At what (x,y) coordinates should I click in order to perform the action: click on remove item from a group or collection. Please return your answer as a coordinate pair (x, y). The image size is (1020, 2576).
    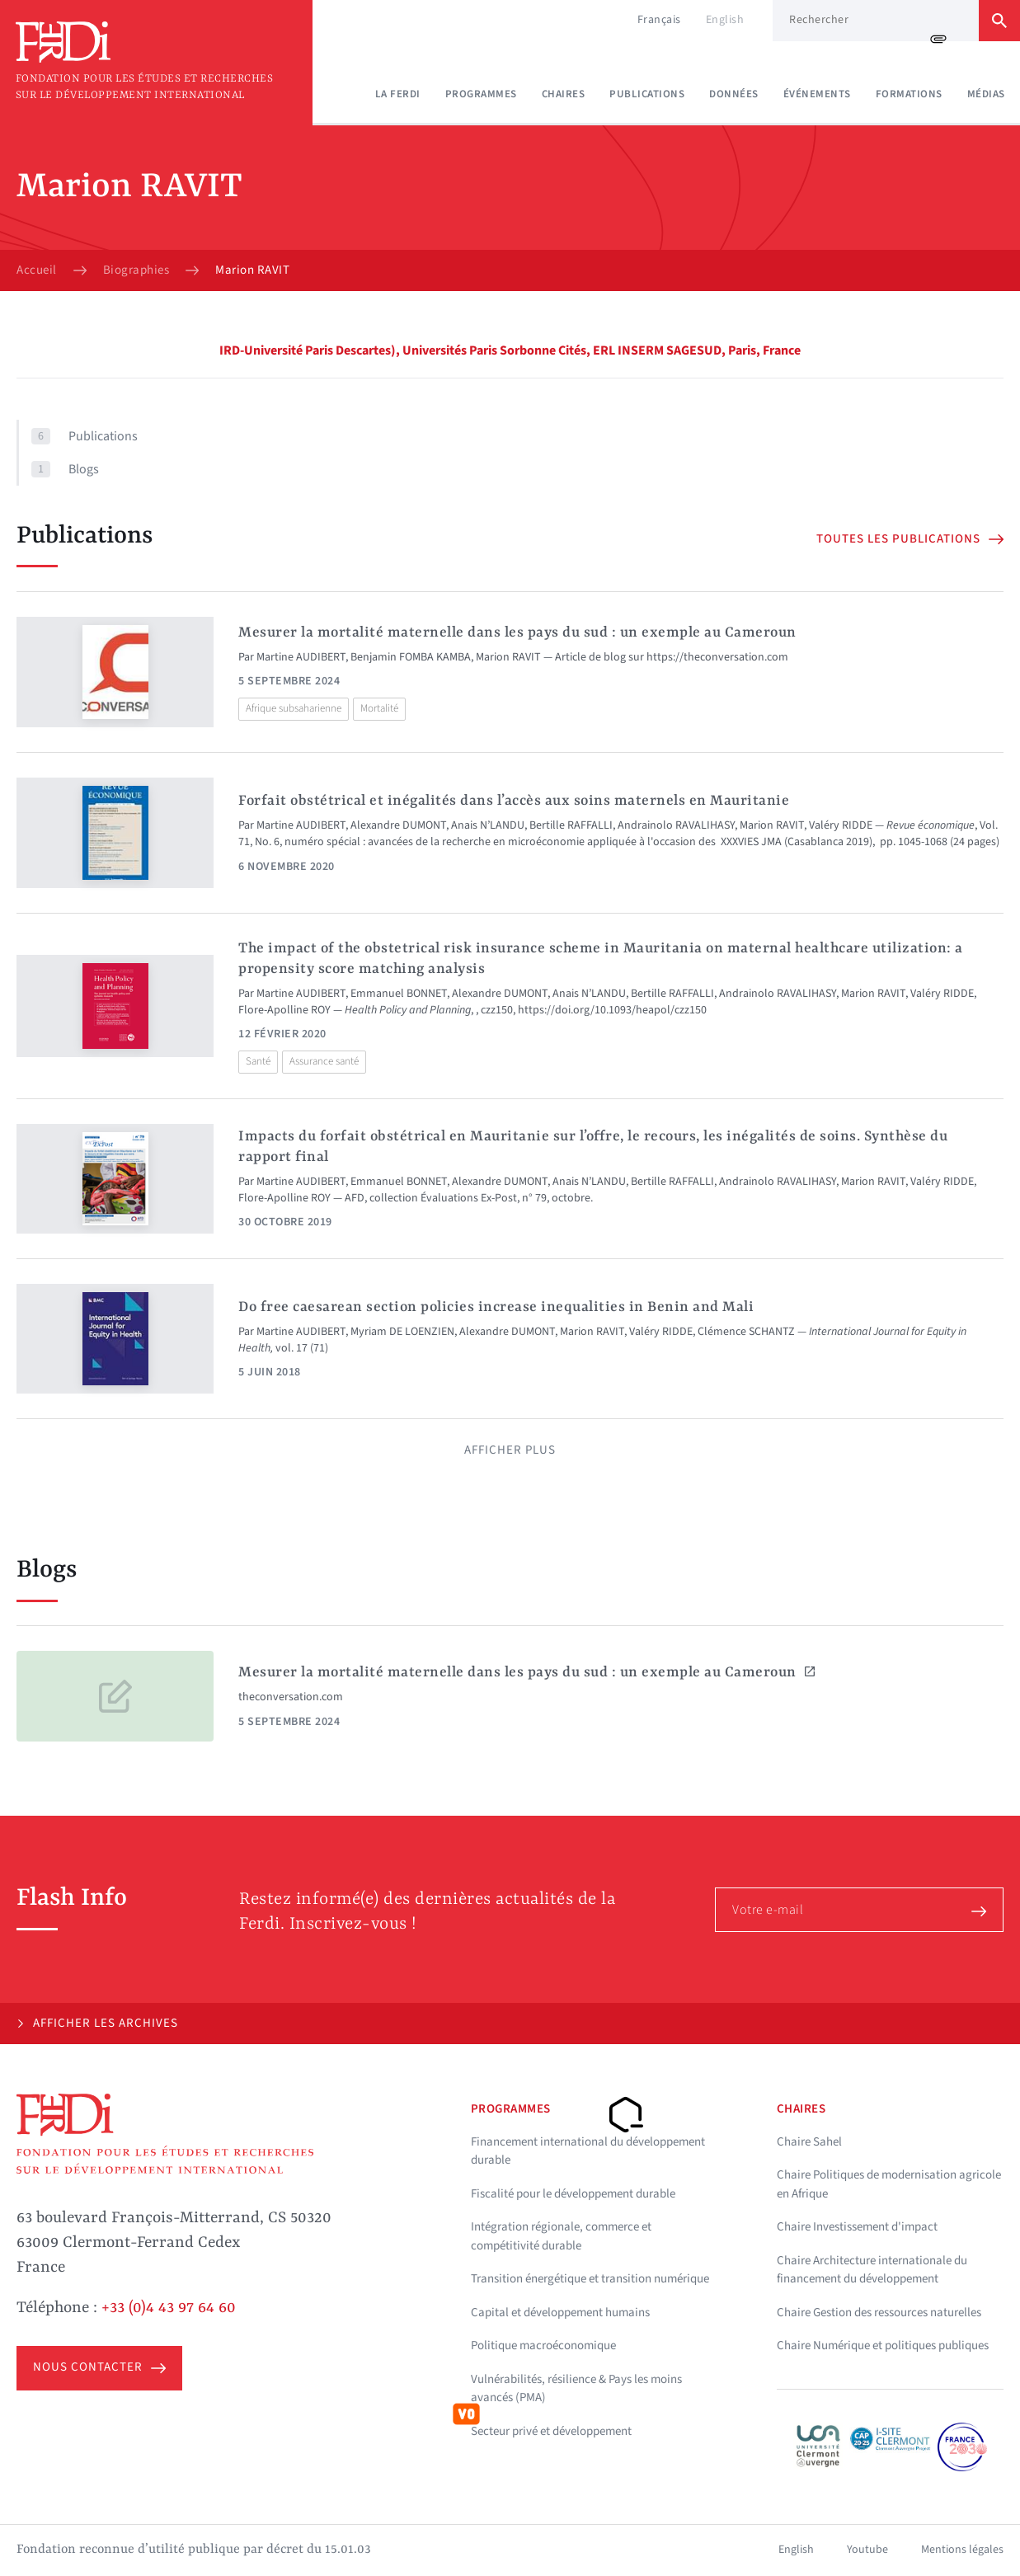
    Looking at the image, I should click on (625, 2114).